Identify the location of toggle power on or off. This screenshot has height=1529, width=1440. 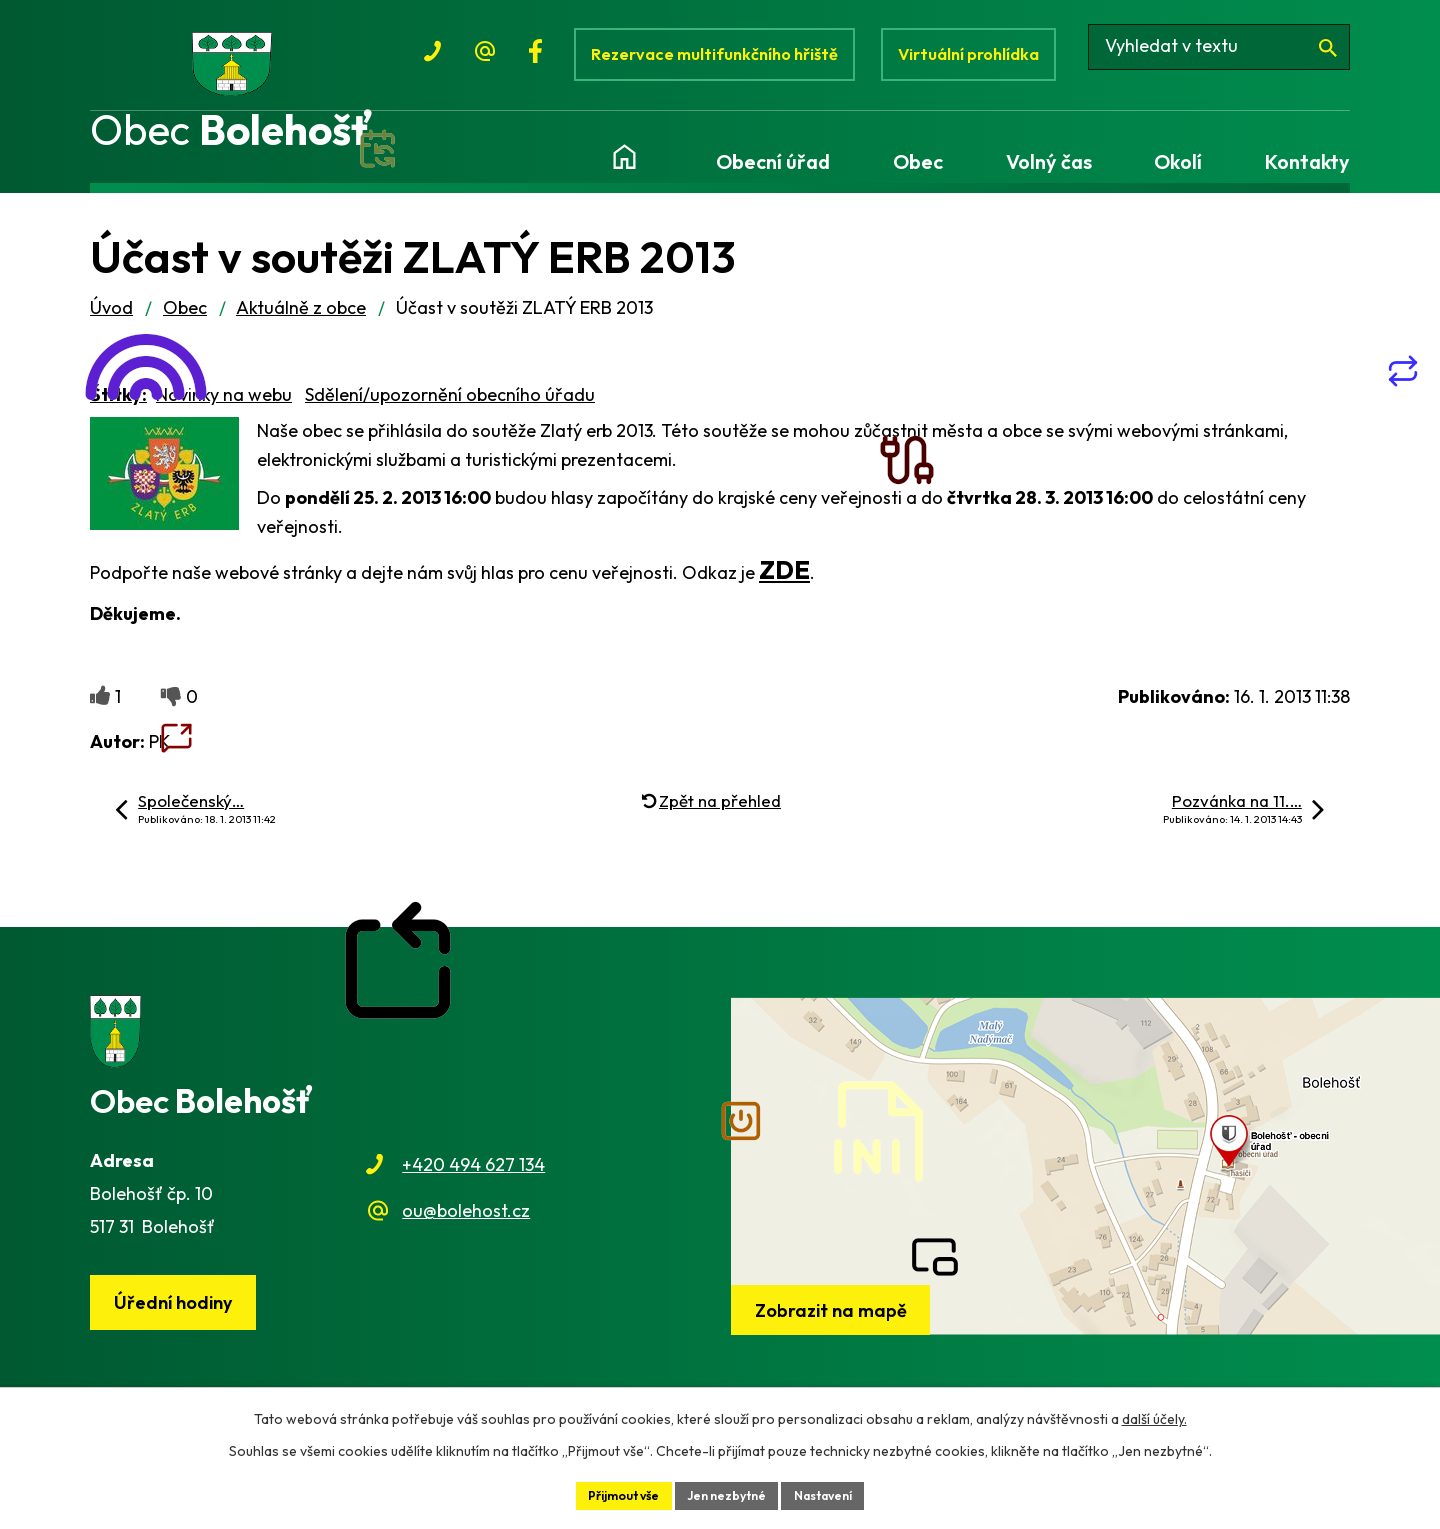
(741, 1121).